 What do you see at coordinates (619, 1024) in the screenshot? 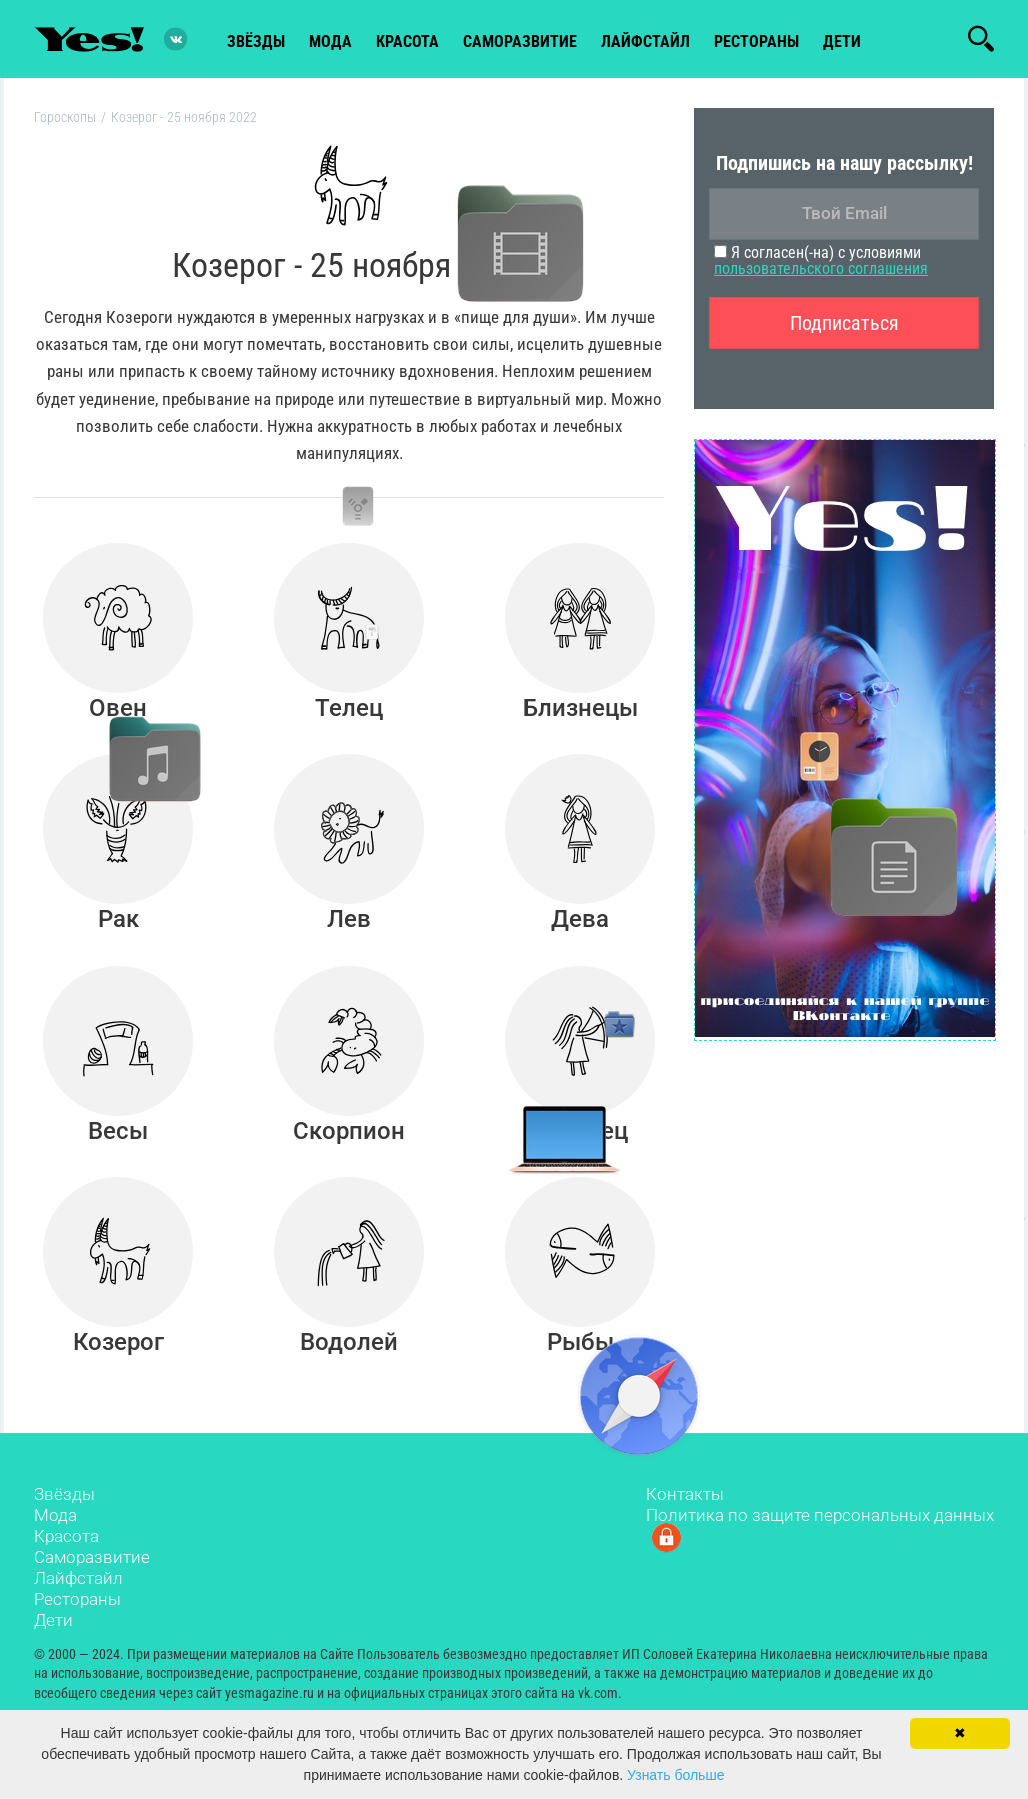
I see `access your favorites folder in the media library` at bounding box center [619, 1024].